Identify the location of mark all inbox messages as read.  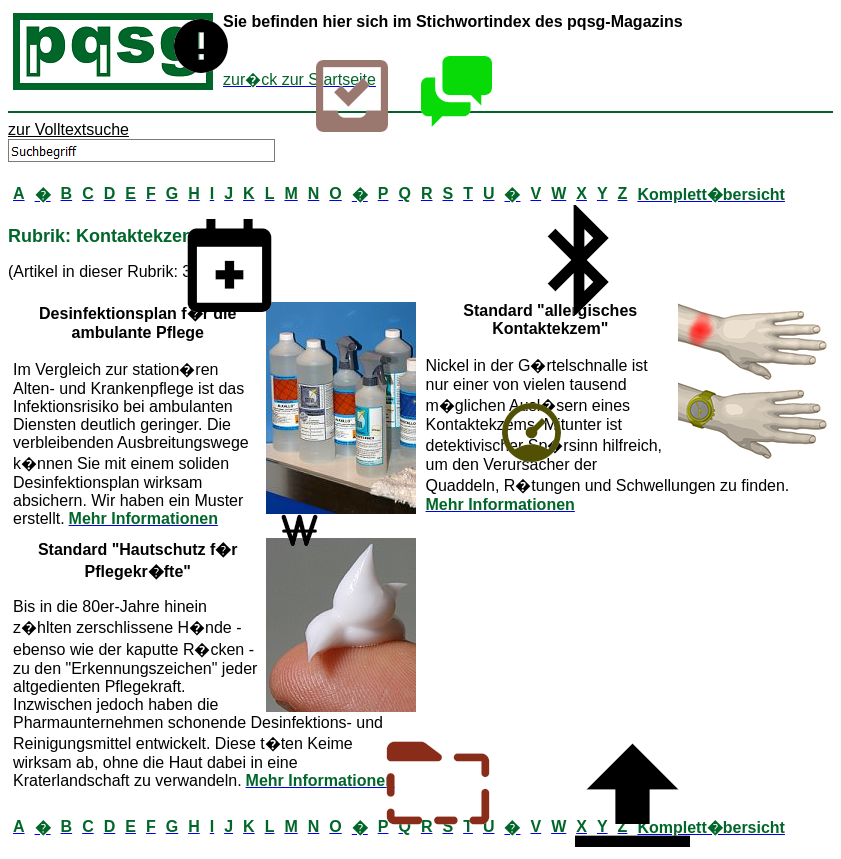
(352, 96).